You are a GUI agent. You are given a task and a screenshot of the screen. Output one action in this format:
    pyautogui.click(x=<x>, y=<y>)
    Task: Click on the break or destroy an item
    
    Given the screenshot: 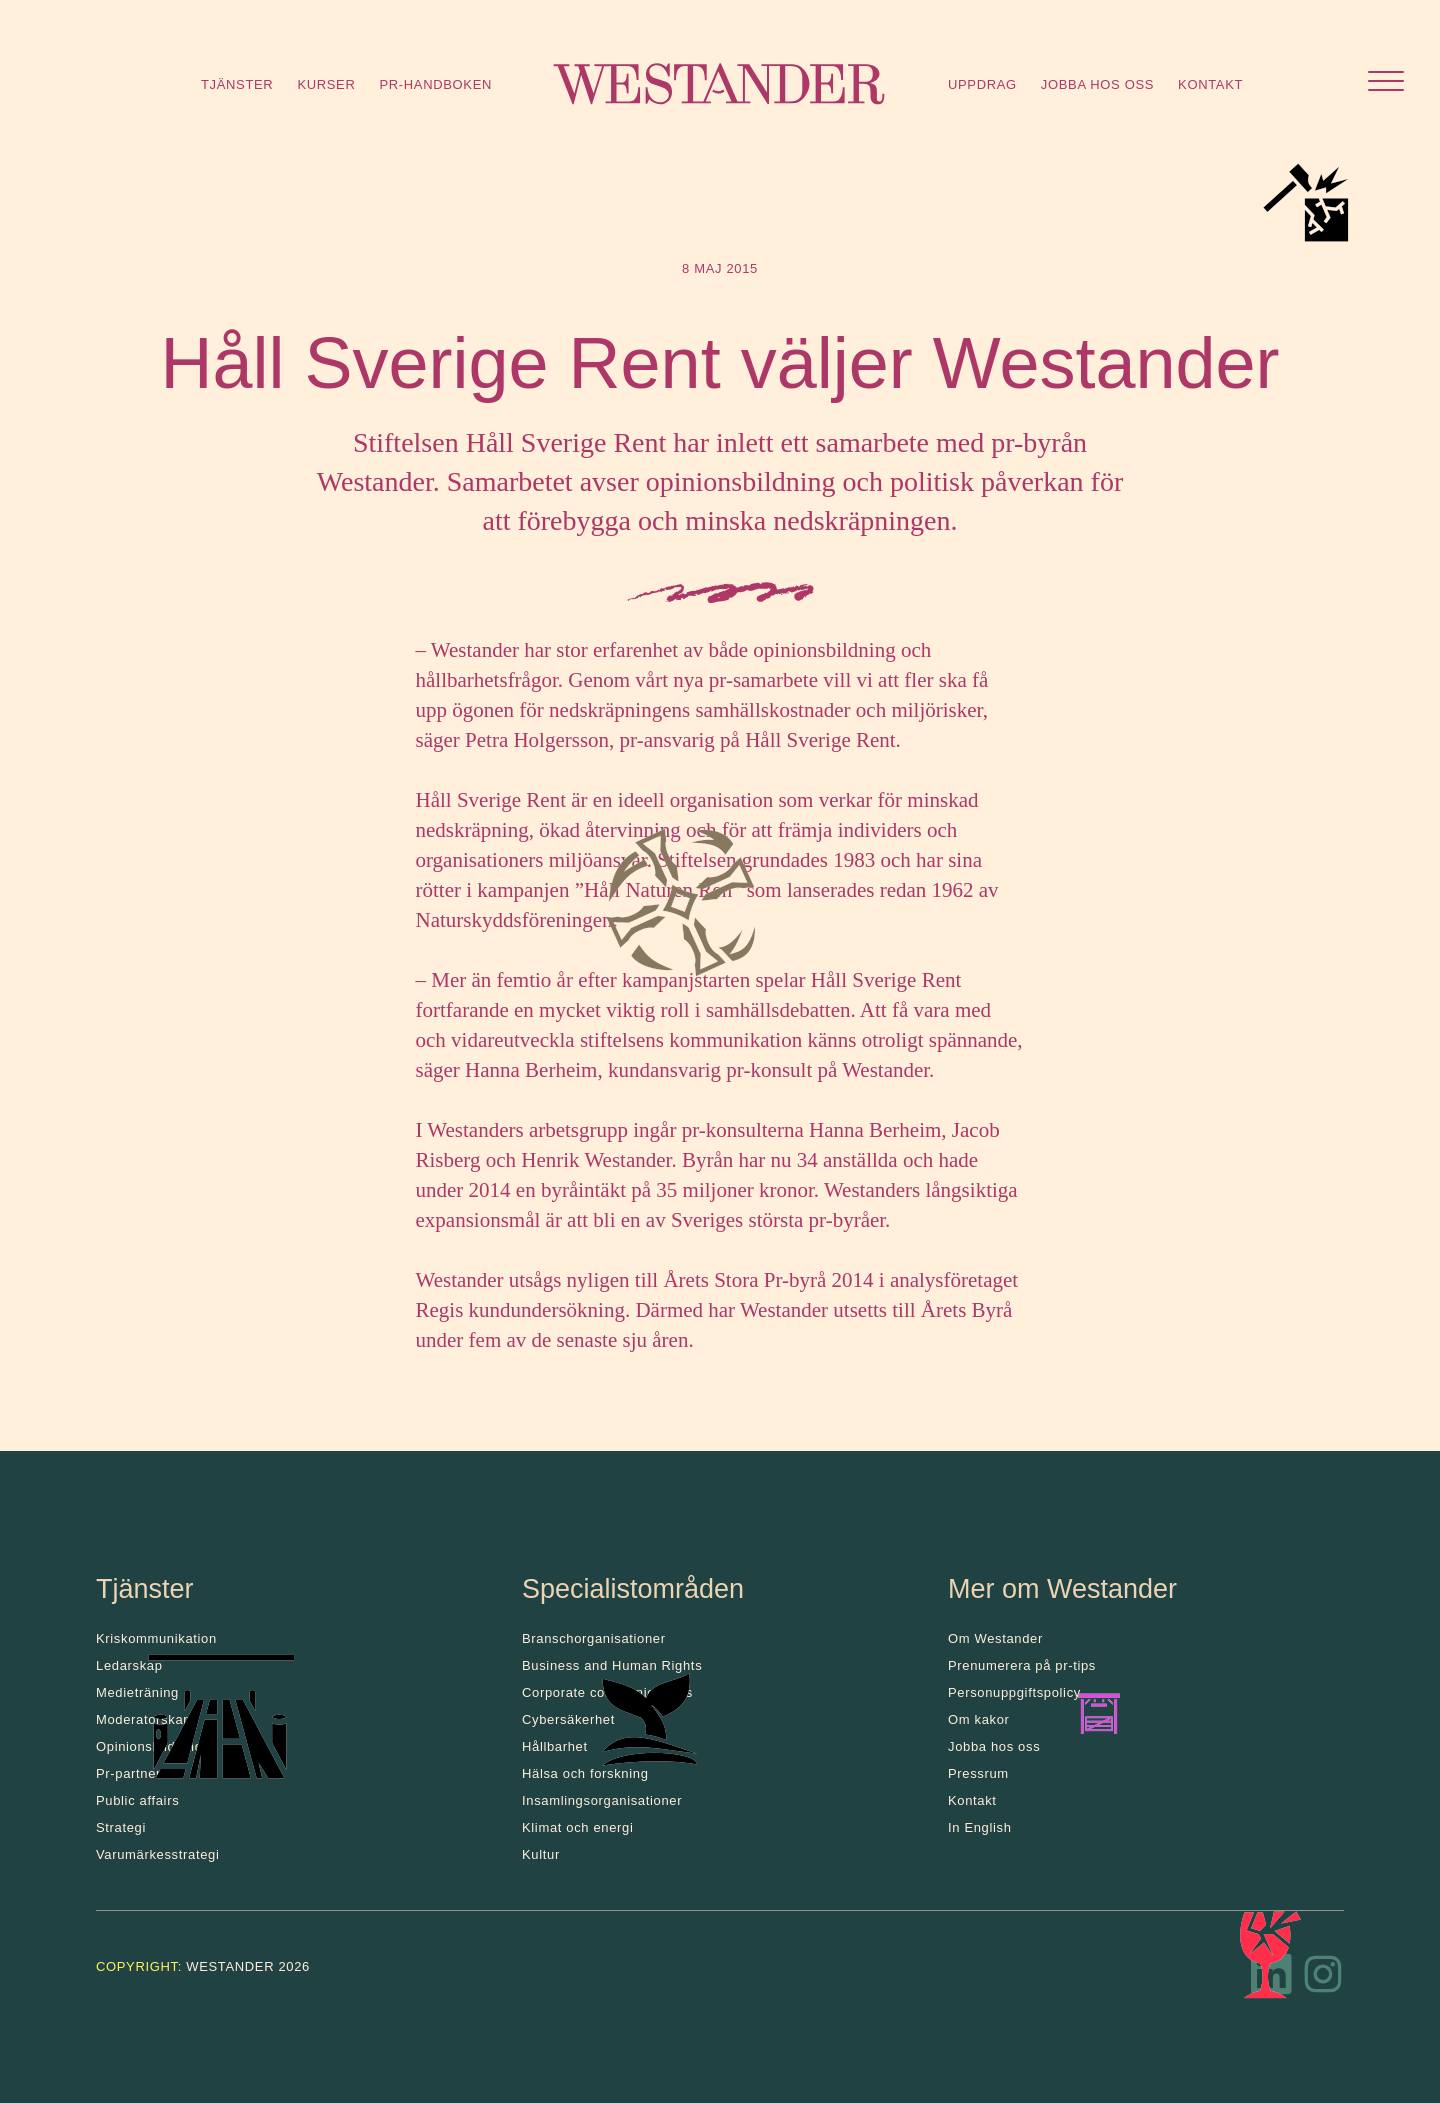 What is the action you would take?
    pyautogui.click(x=1305, y=198)
    